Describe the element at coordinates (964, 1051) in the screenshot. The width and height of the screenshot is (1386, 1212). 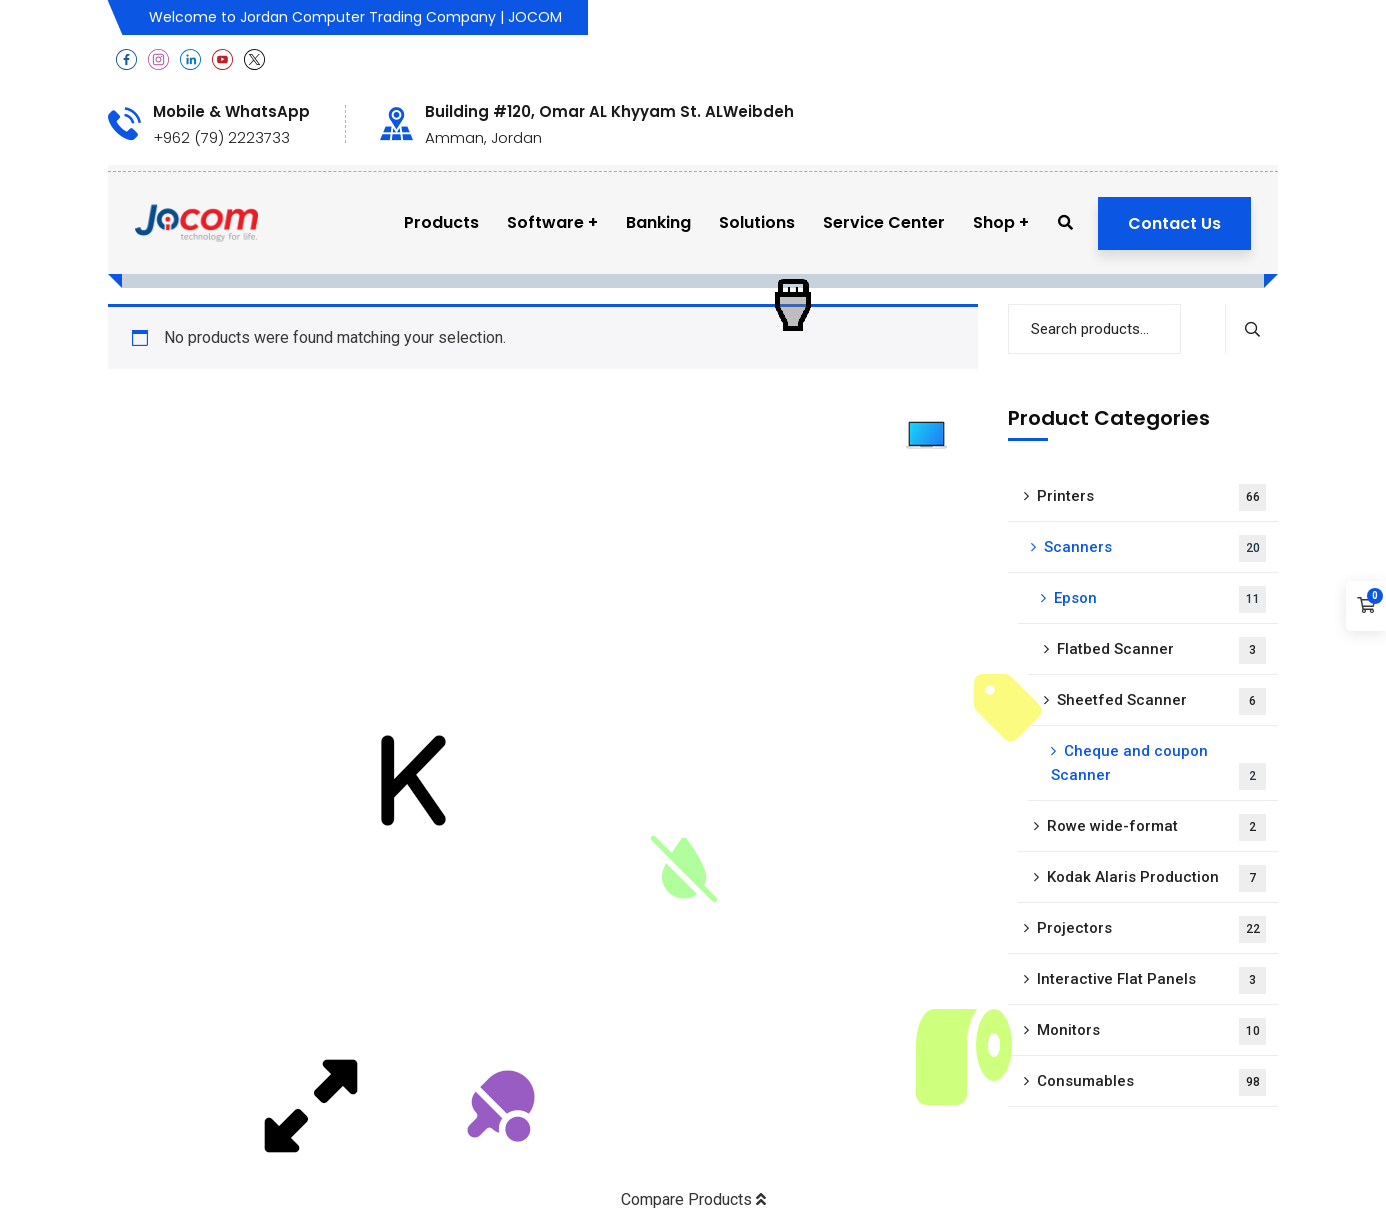
I see `indicates restroom or bathroom location` at that location.